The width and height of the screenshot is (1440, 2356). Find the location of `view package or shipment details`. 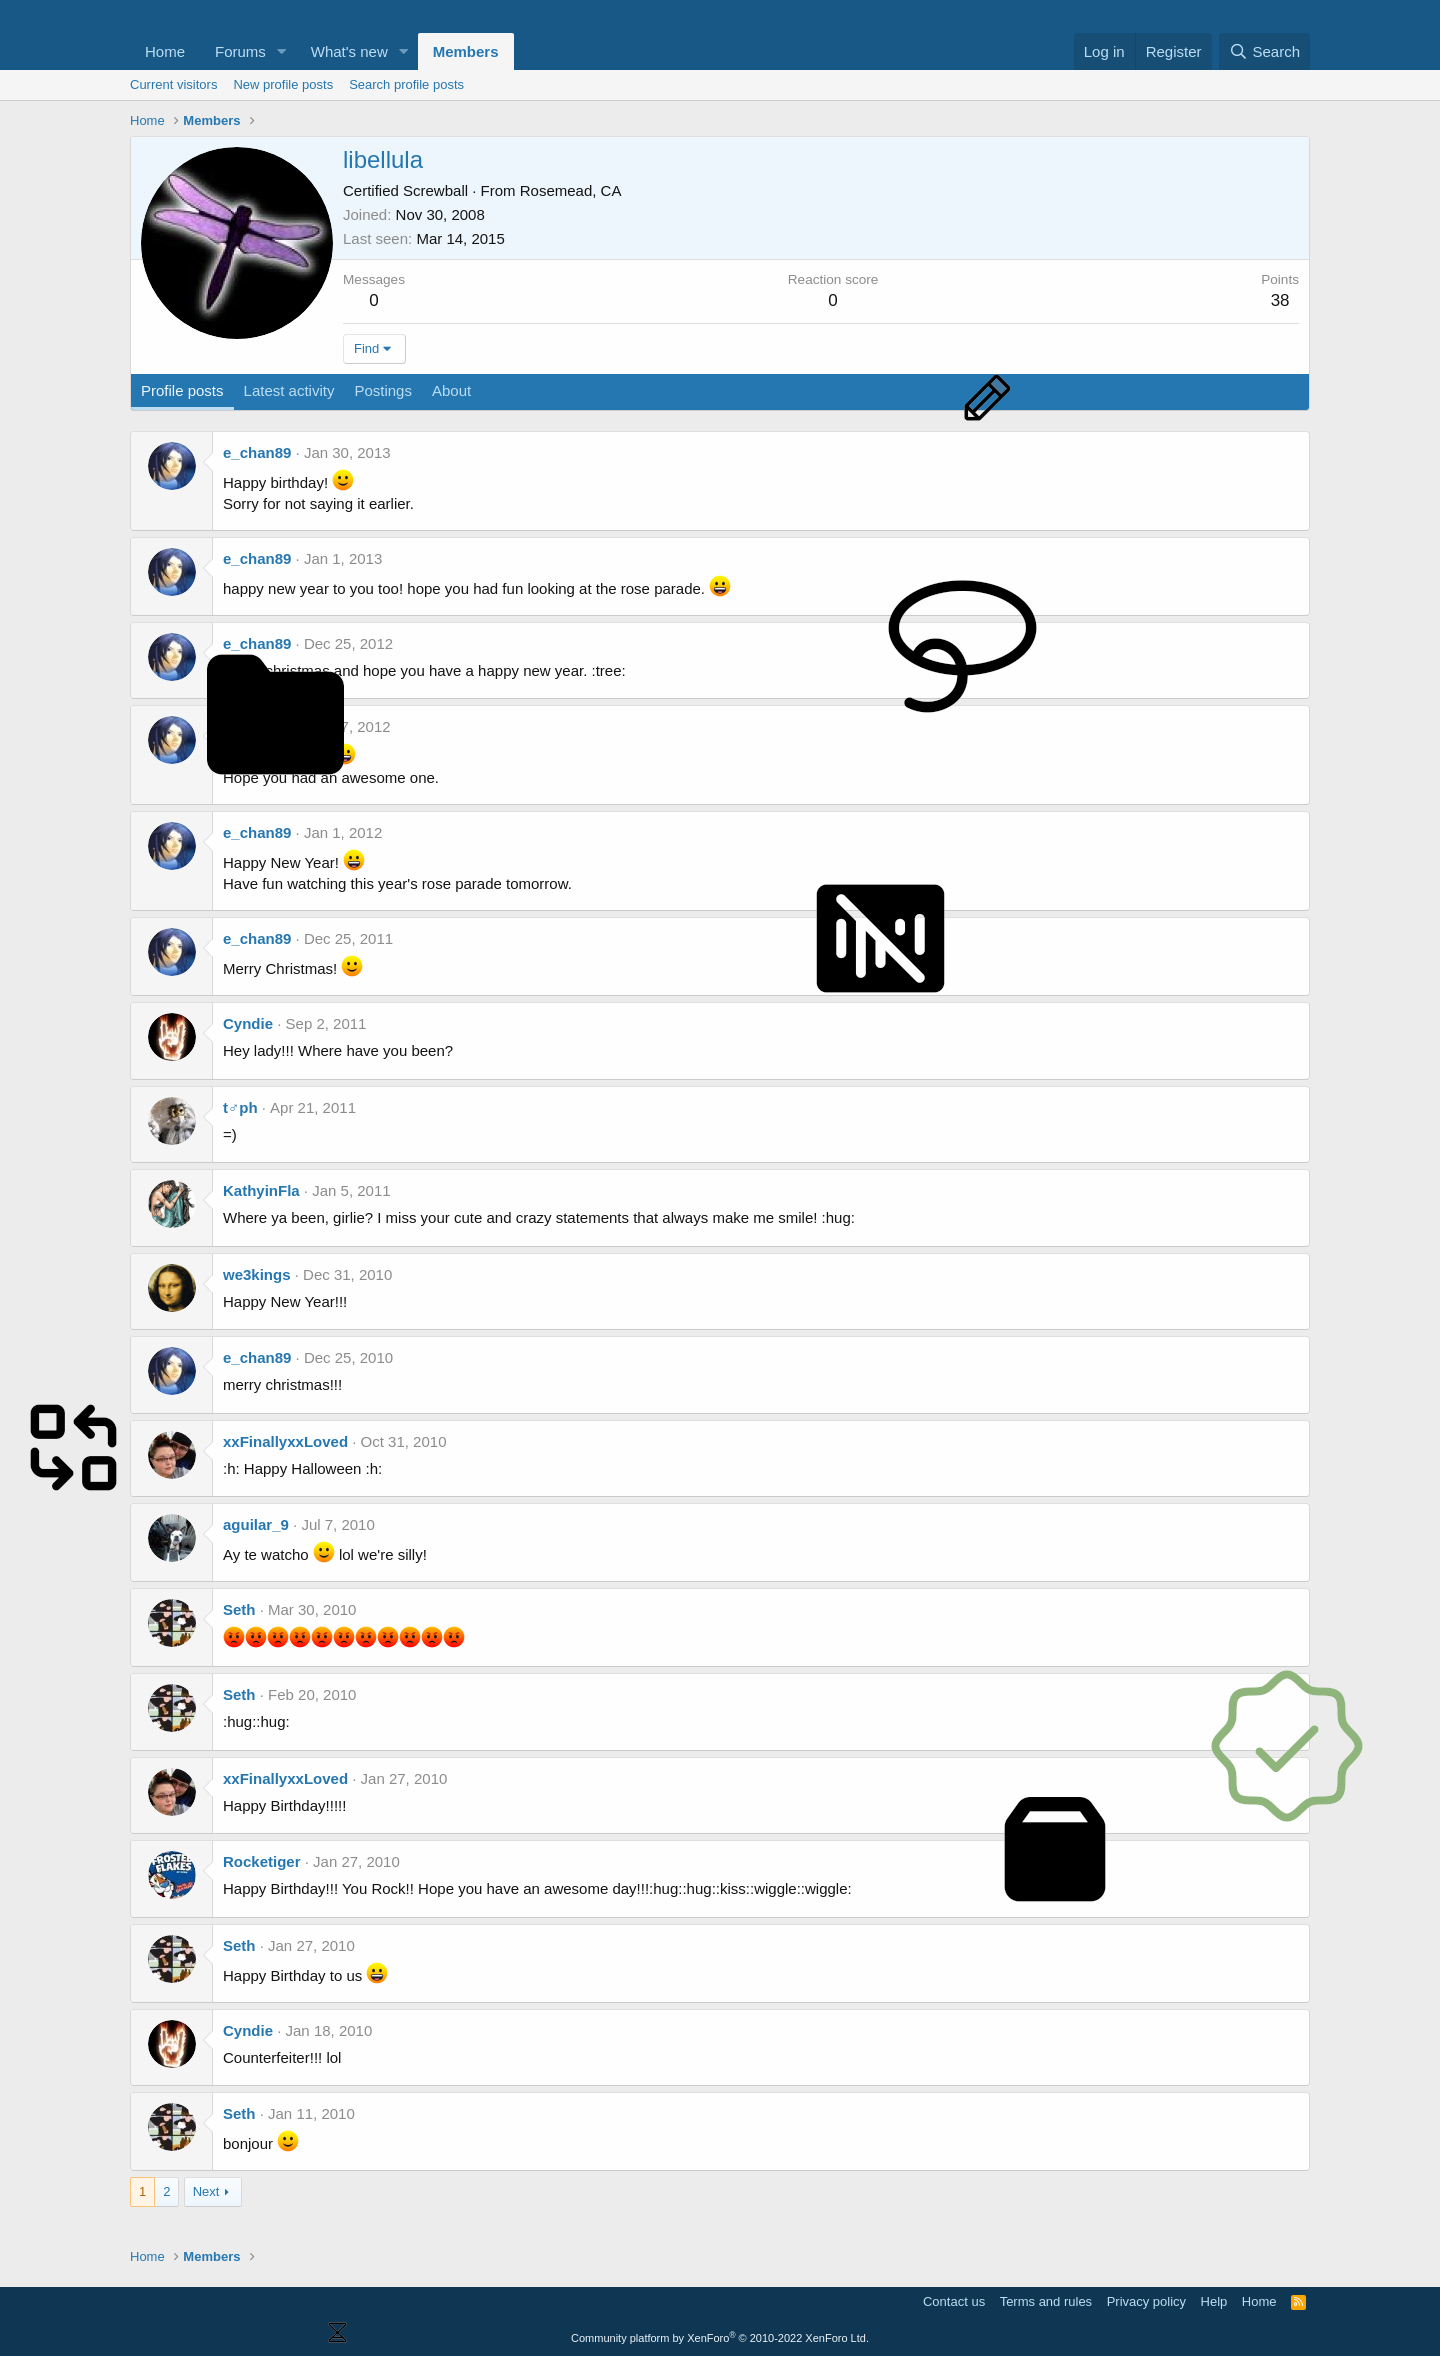

view package or shipment details is located at coordinates (1055, 1851).